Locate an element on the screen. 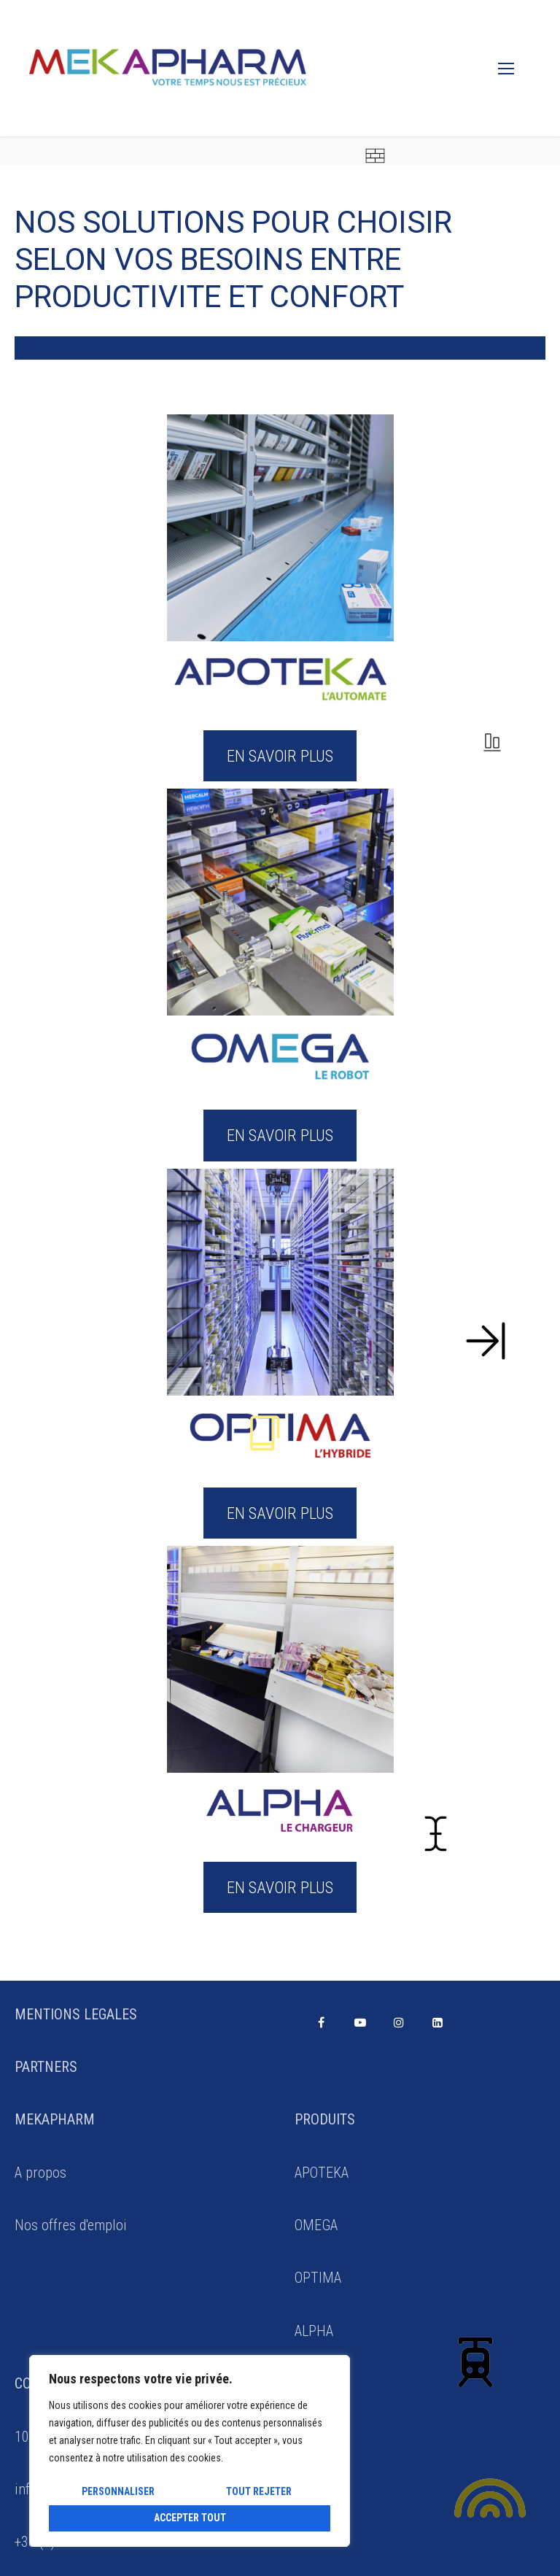 The width and height of the screenshot is (560, 2576). view towel or linen amenities is located at coordinates (263, 1433).